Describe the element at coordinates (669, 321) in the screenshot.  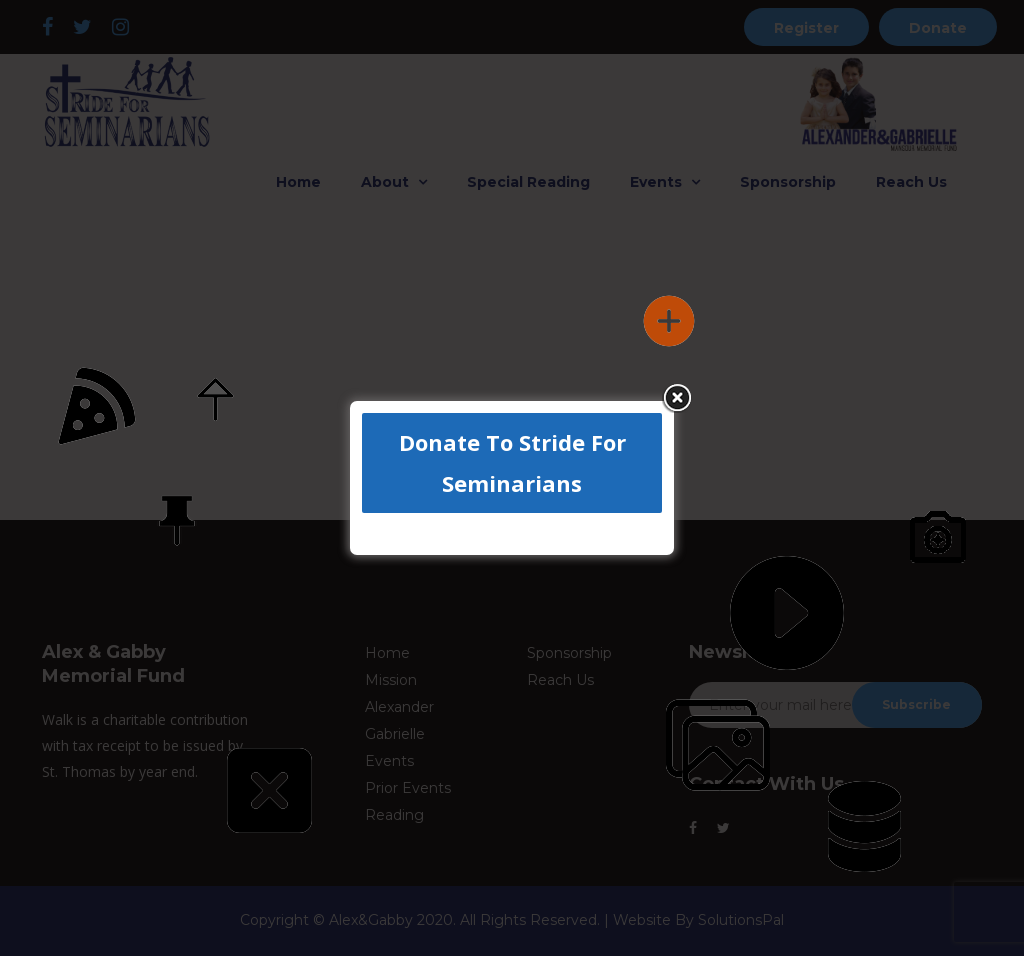
I see `add a new item` at that location.